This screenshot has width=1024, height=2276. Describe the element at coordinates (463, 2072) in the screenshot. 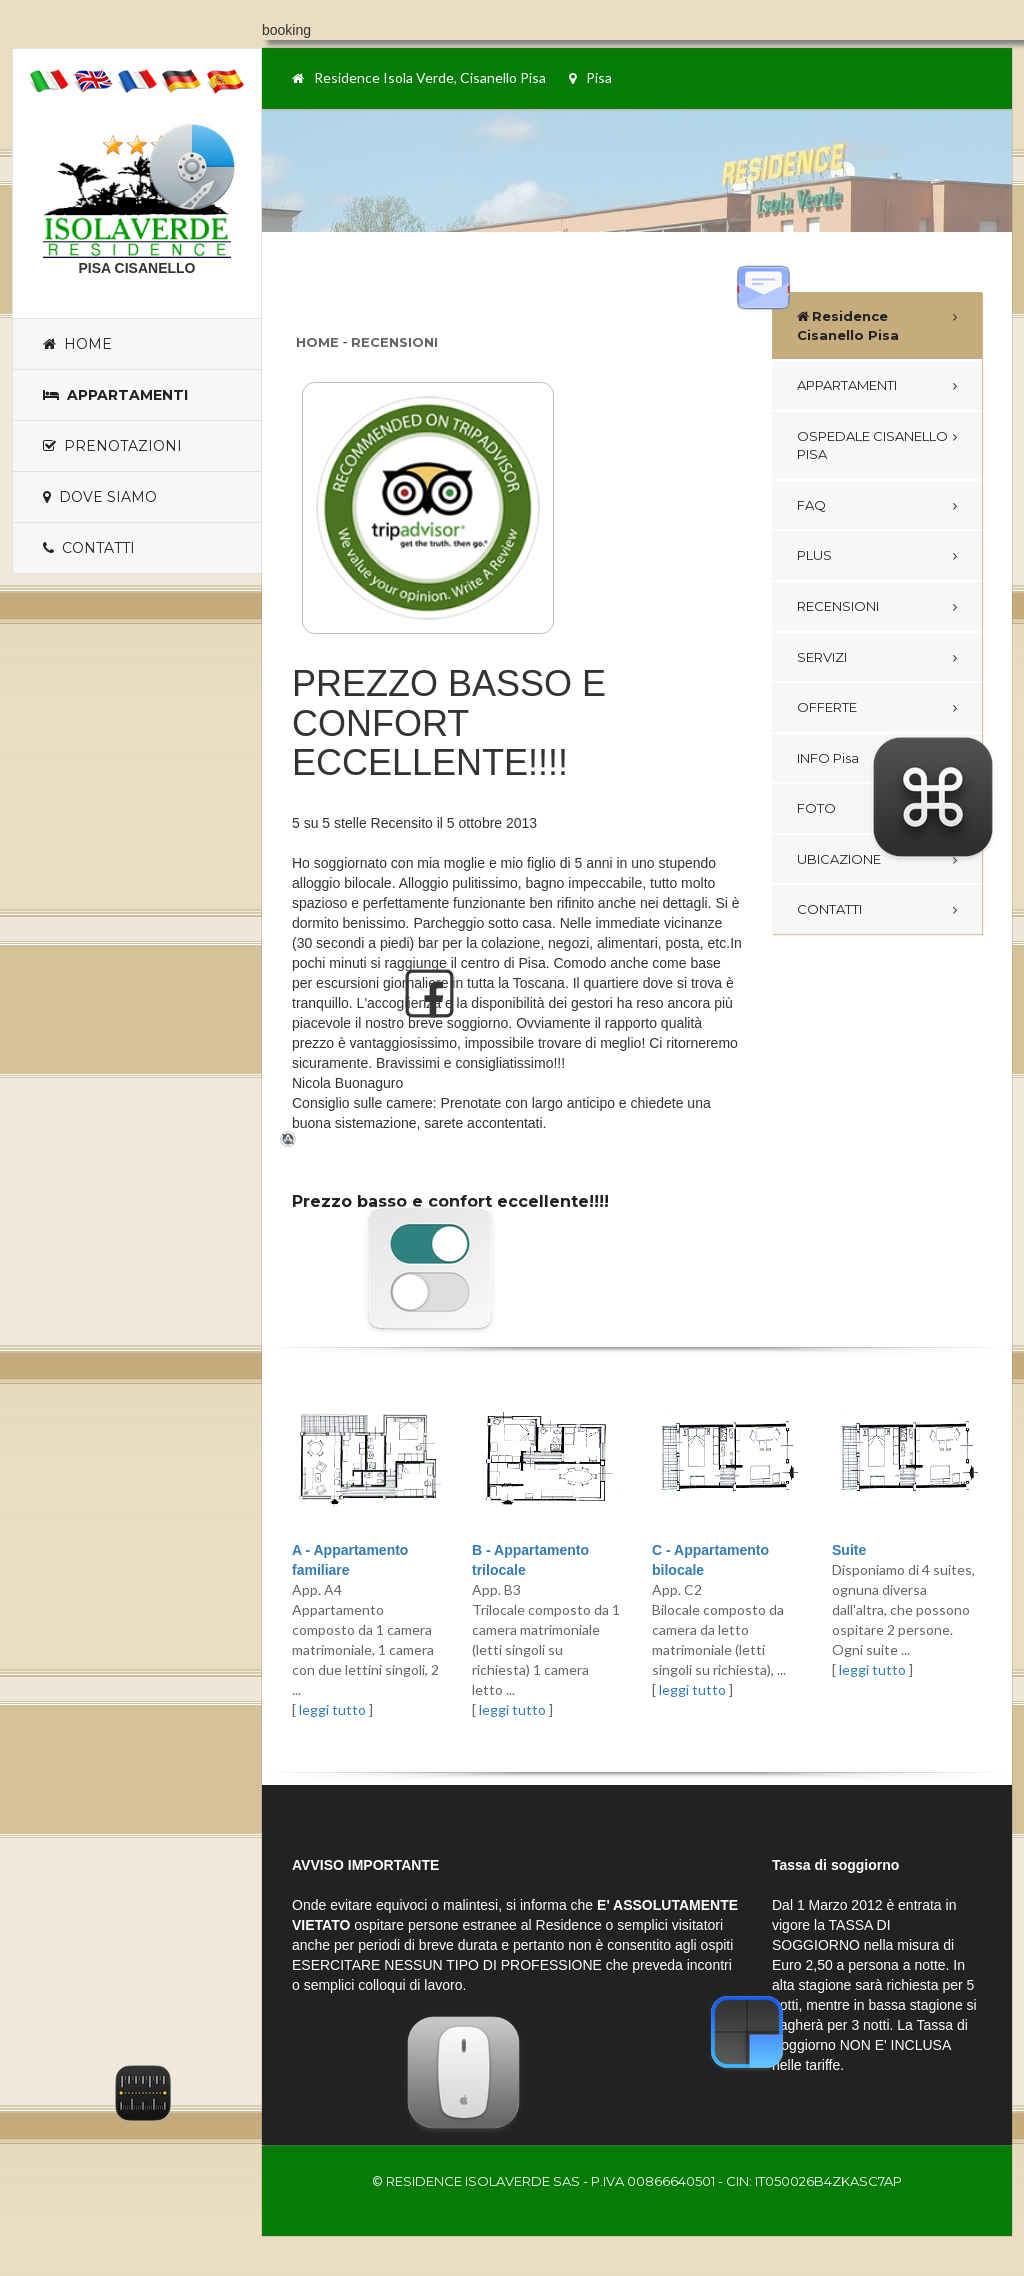

I see `configure mouse settings` at that location.